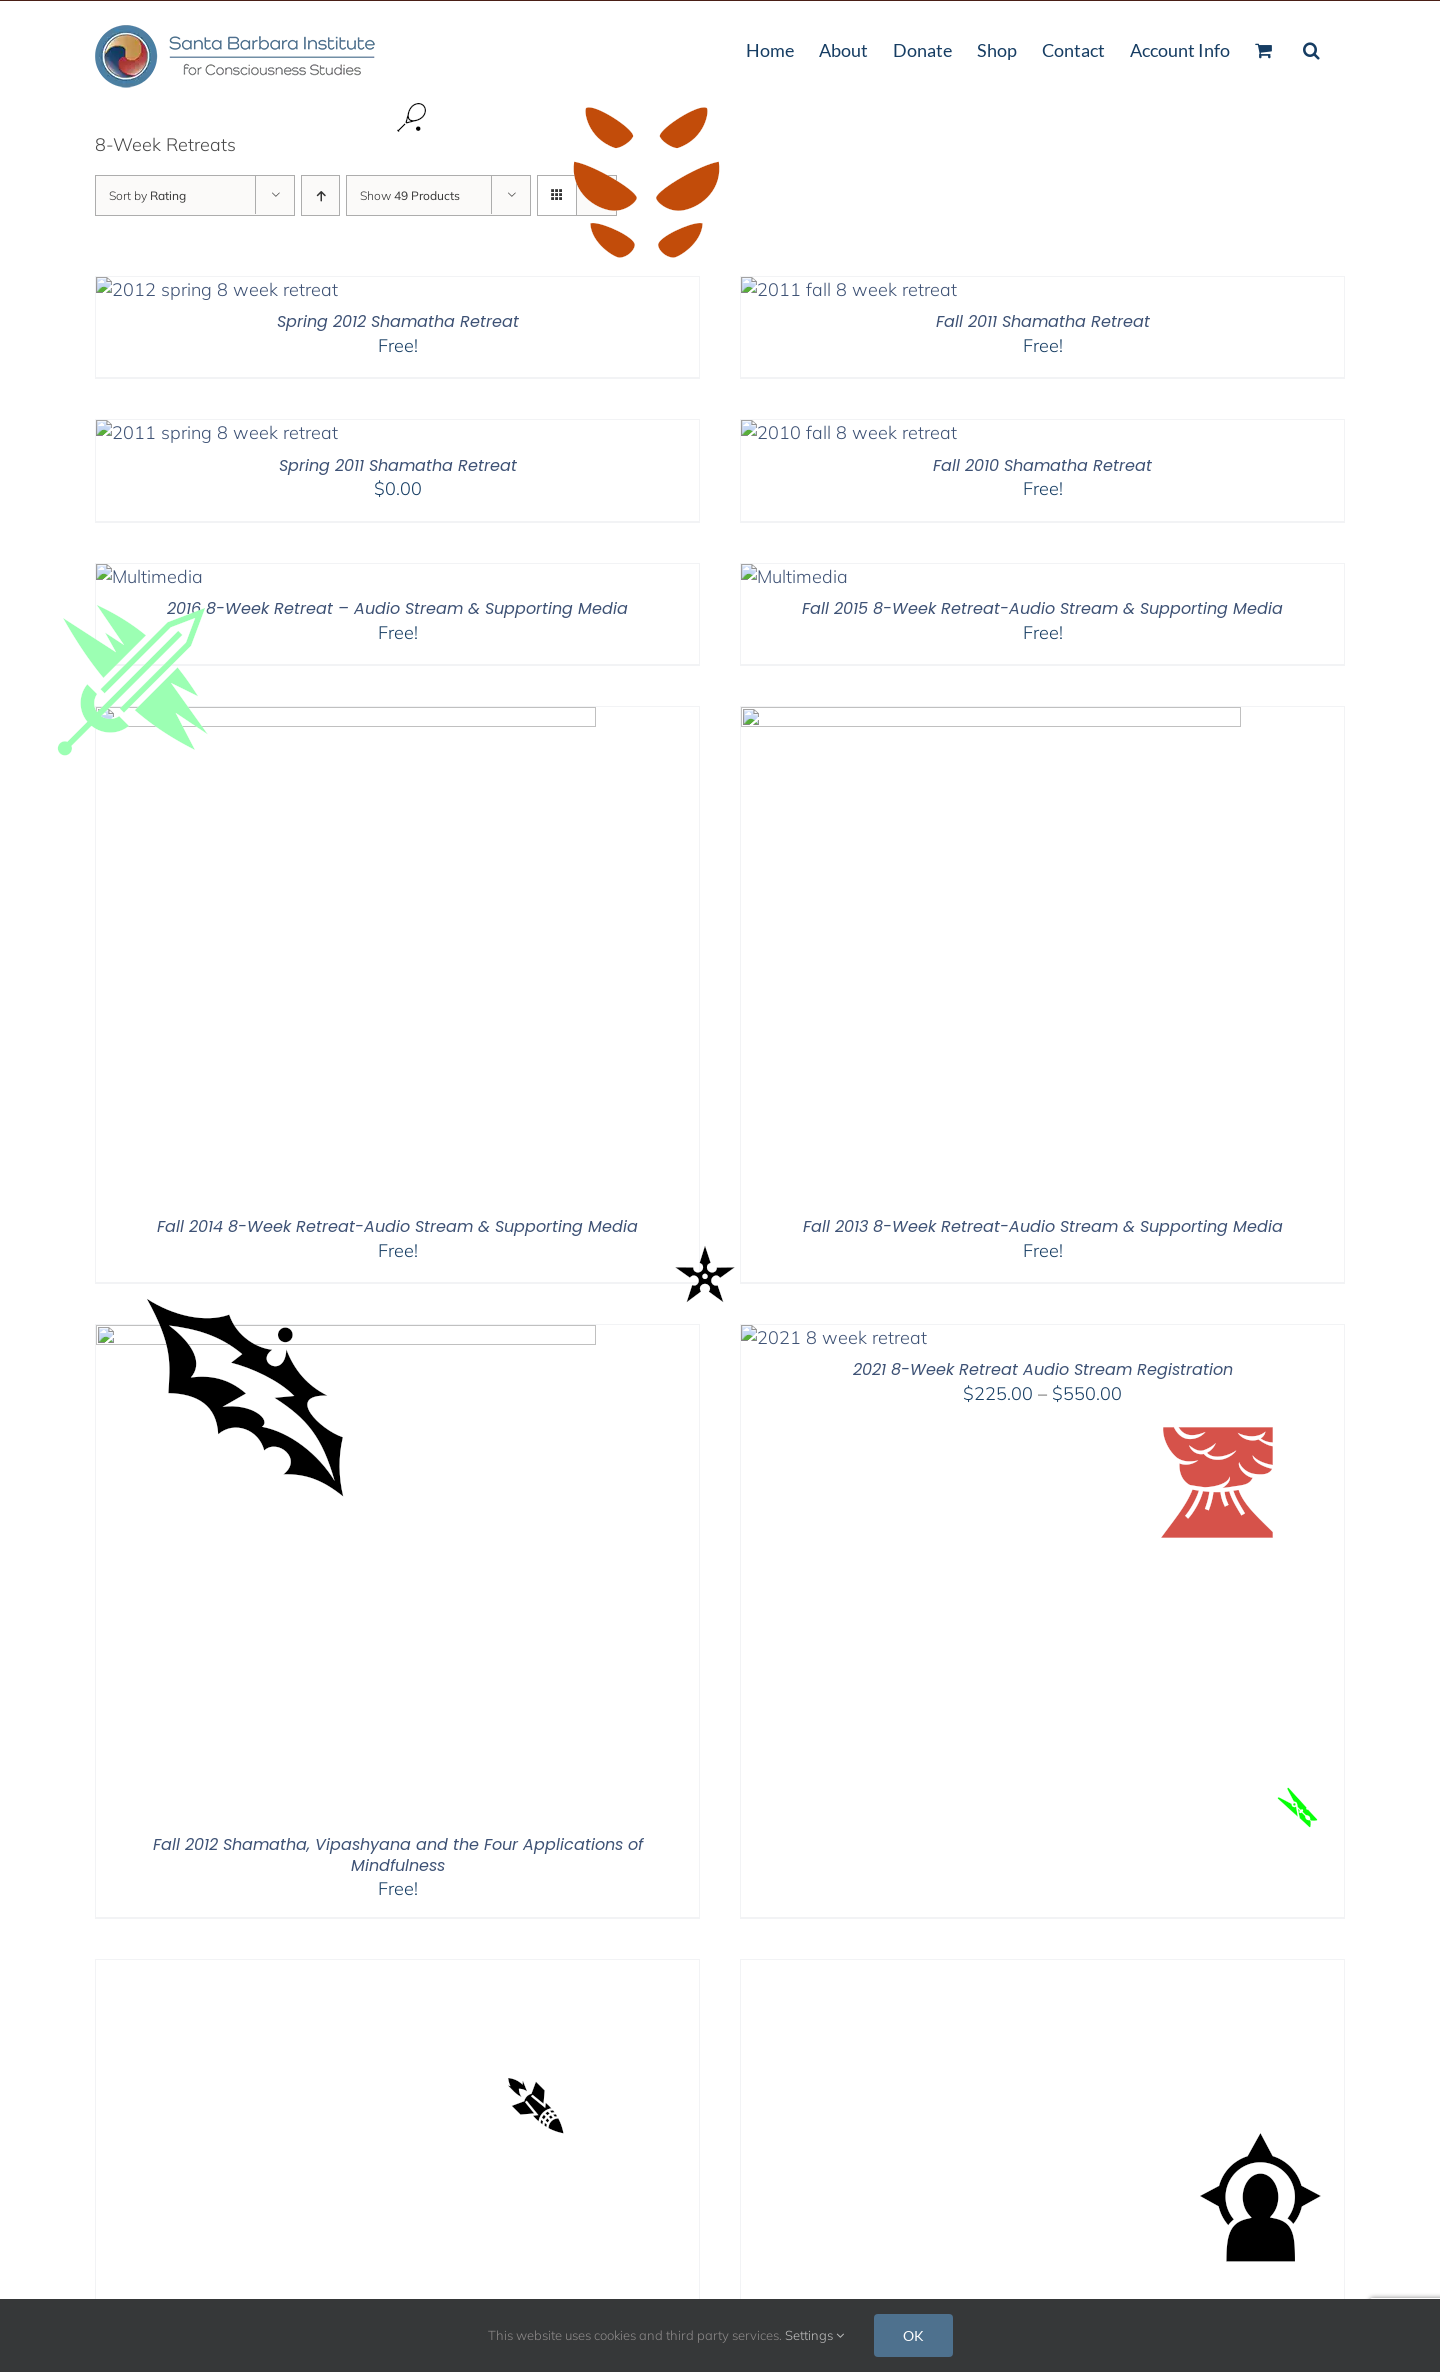 The height and width of the screenshot is (2372, 1440). I want to click on indicates damage taken or combat injury, so click(131, 683).